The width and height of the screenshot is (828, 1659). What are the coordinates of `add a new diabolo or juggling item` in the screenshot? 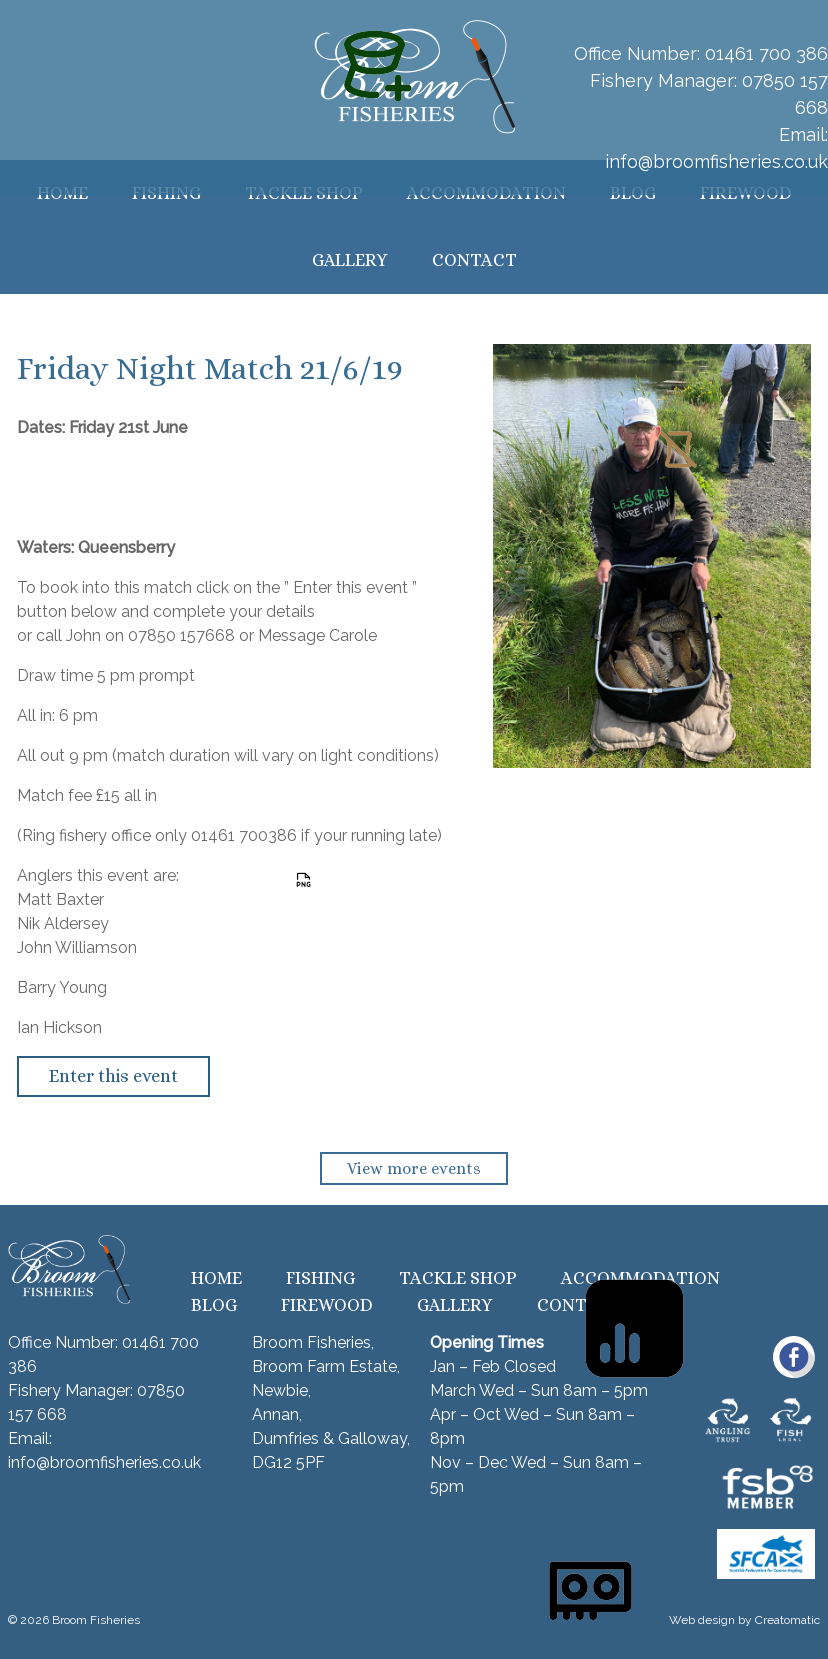 It's located at (374, 64).